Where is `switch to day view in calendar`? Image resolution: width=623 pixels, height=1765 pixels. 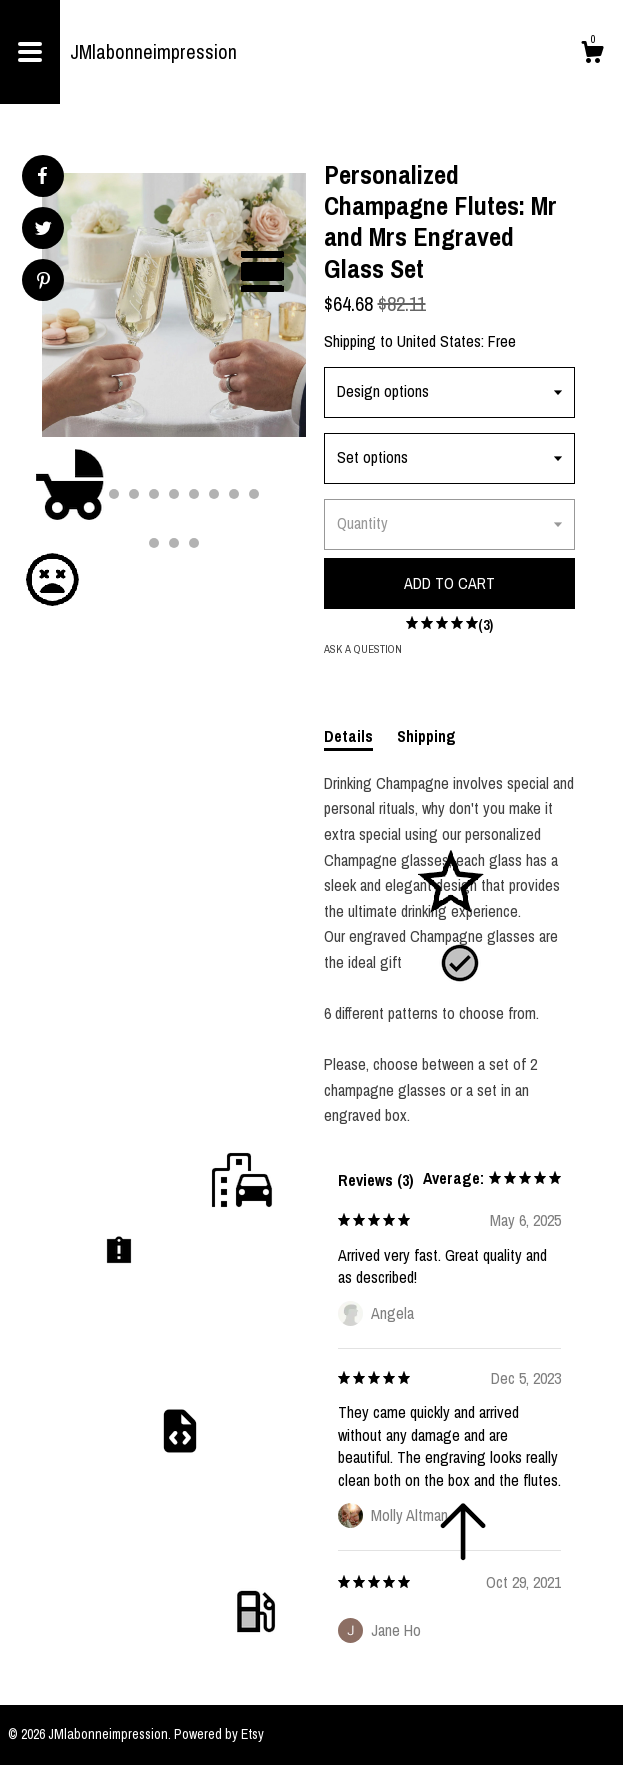 switch to day view in calendar is located at coordinates (263, 271).